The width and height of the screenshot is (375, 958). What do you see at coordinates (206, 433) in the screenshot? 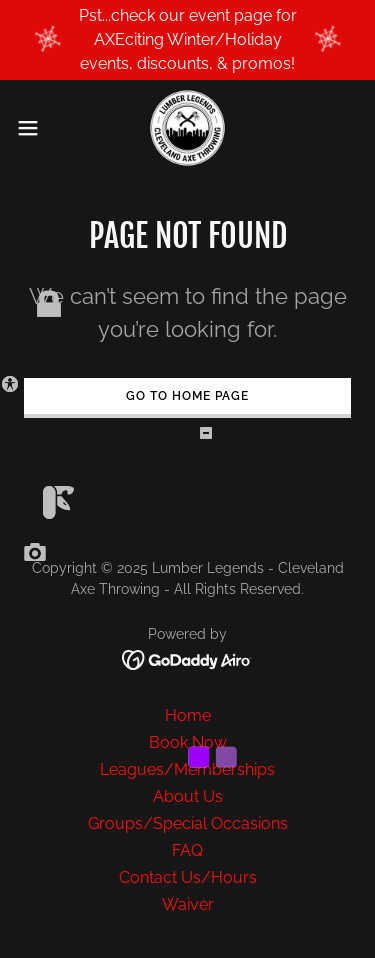
I see `zoom out to see more content` at bounding box center [206, 433].